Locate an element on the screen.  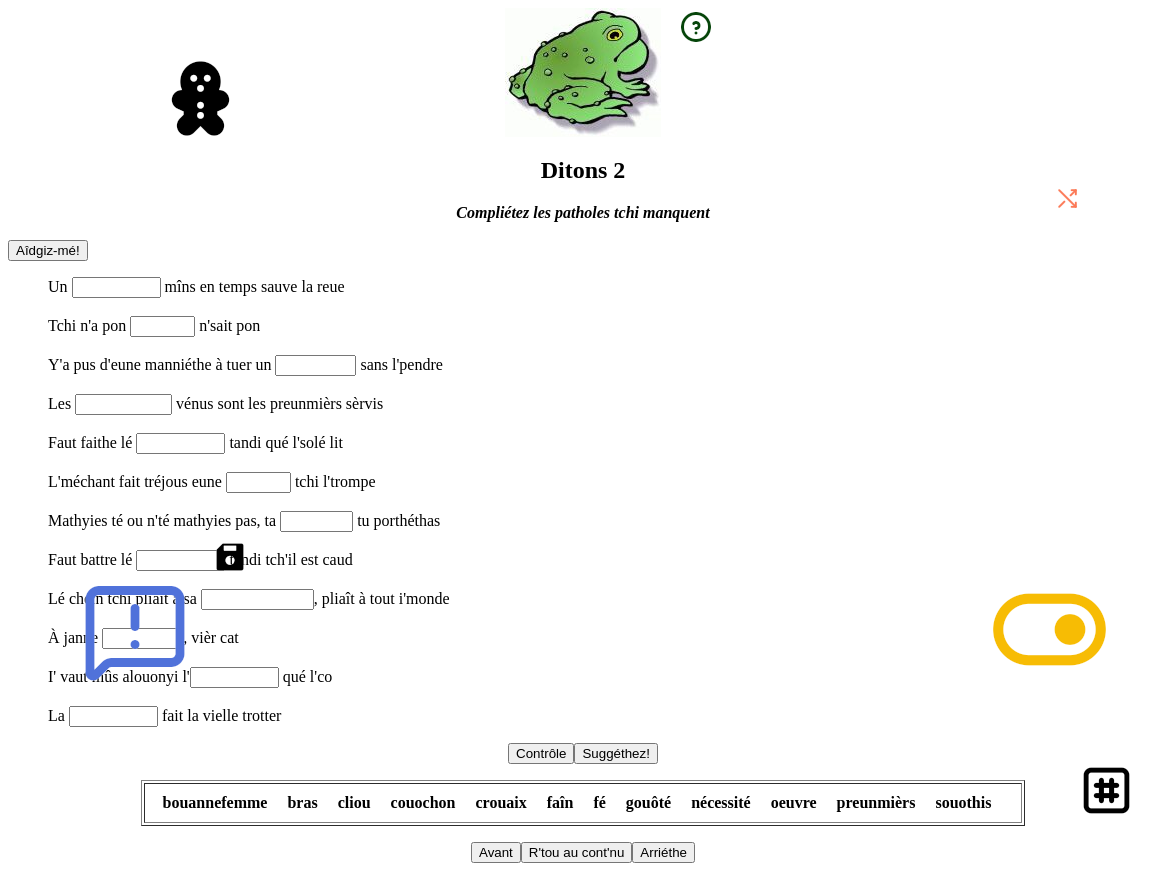
toggle switch in the on position is located at coordinates (1049, 629).